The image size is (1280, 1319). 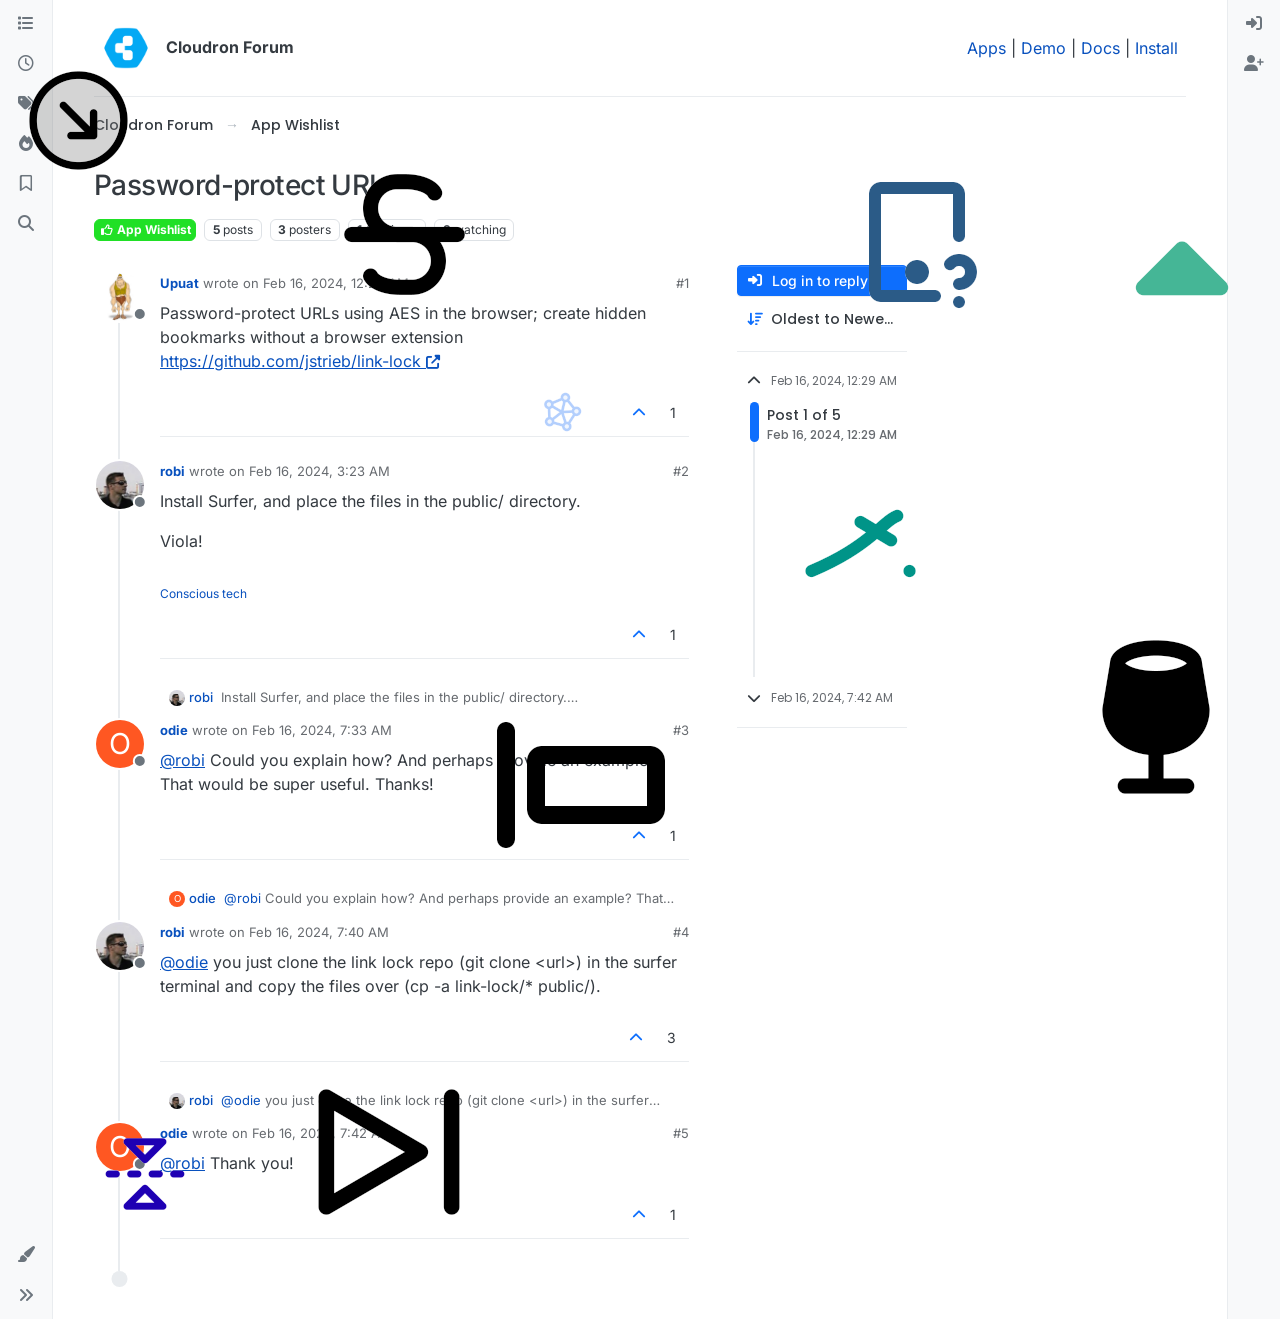 I want to click on indicates maldivian rufiyaa currency, so click(x=860, y=546).